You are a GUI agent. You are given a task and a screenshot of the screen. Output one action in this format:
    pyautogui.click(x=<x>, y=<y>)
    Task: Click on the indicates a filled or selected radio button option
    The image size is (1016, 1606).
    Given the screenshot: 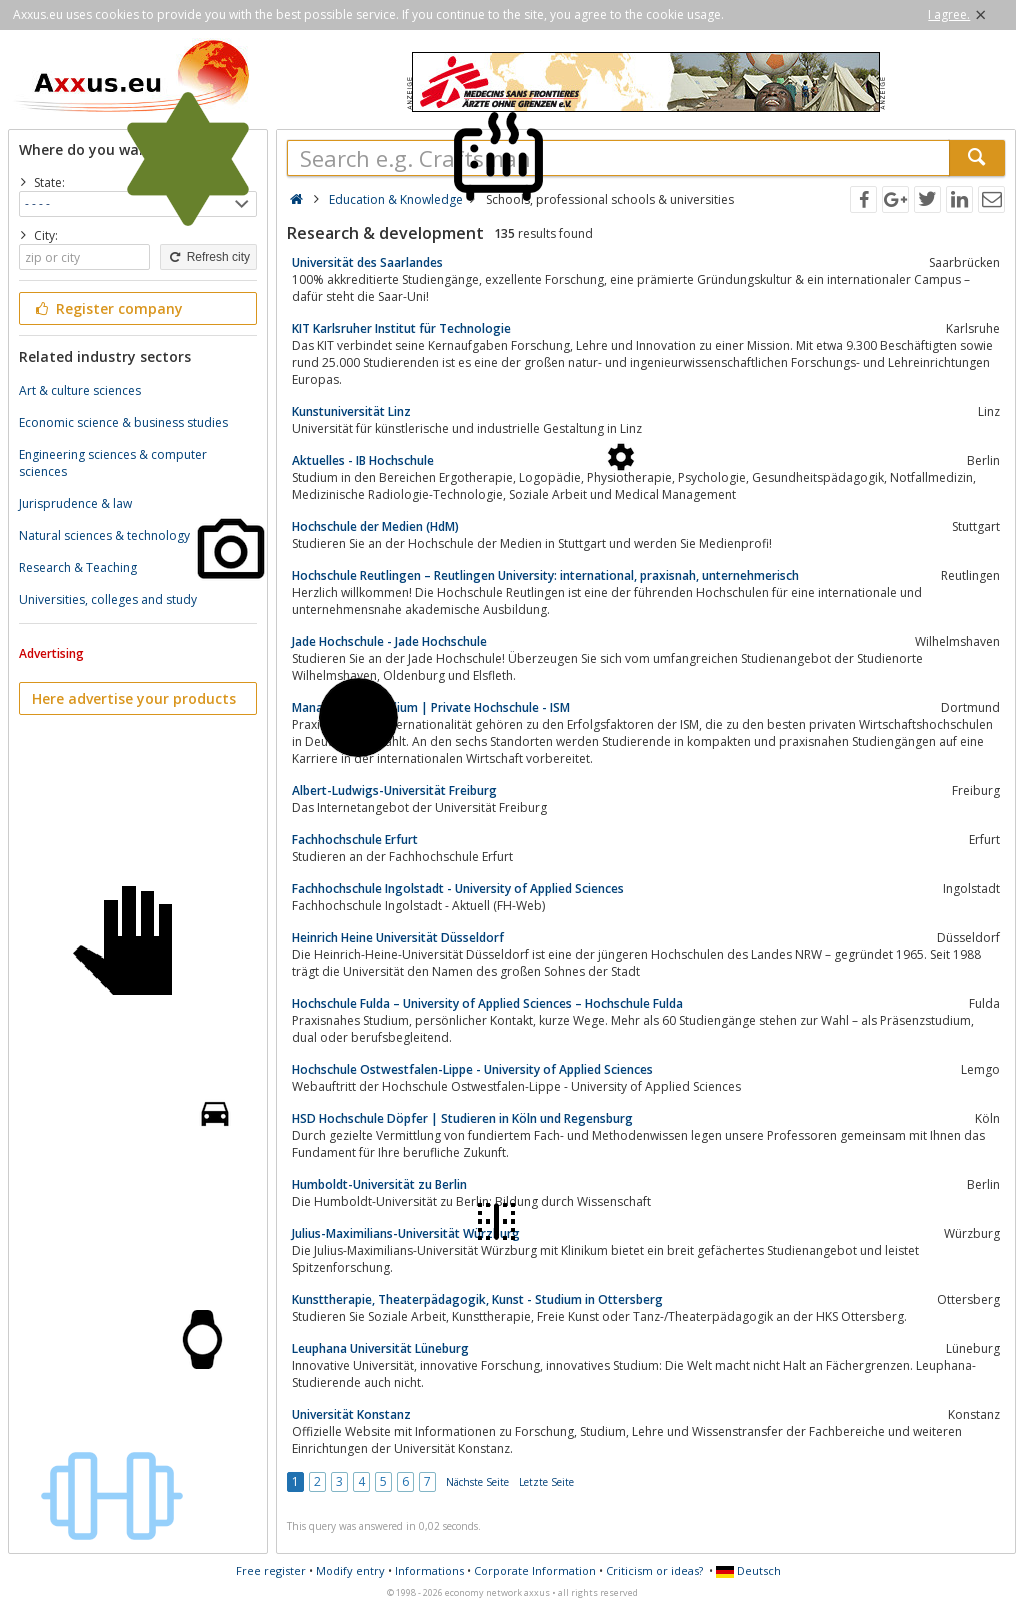 What is the action you would take?
    pyautogui.click(x=358, y=717)
    